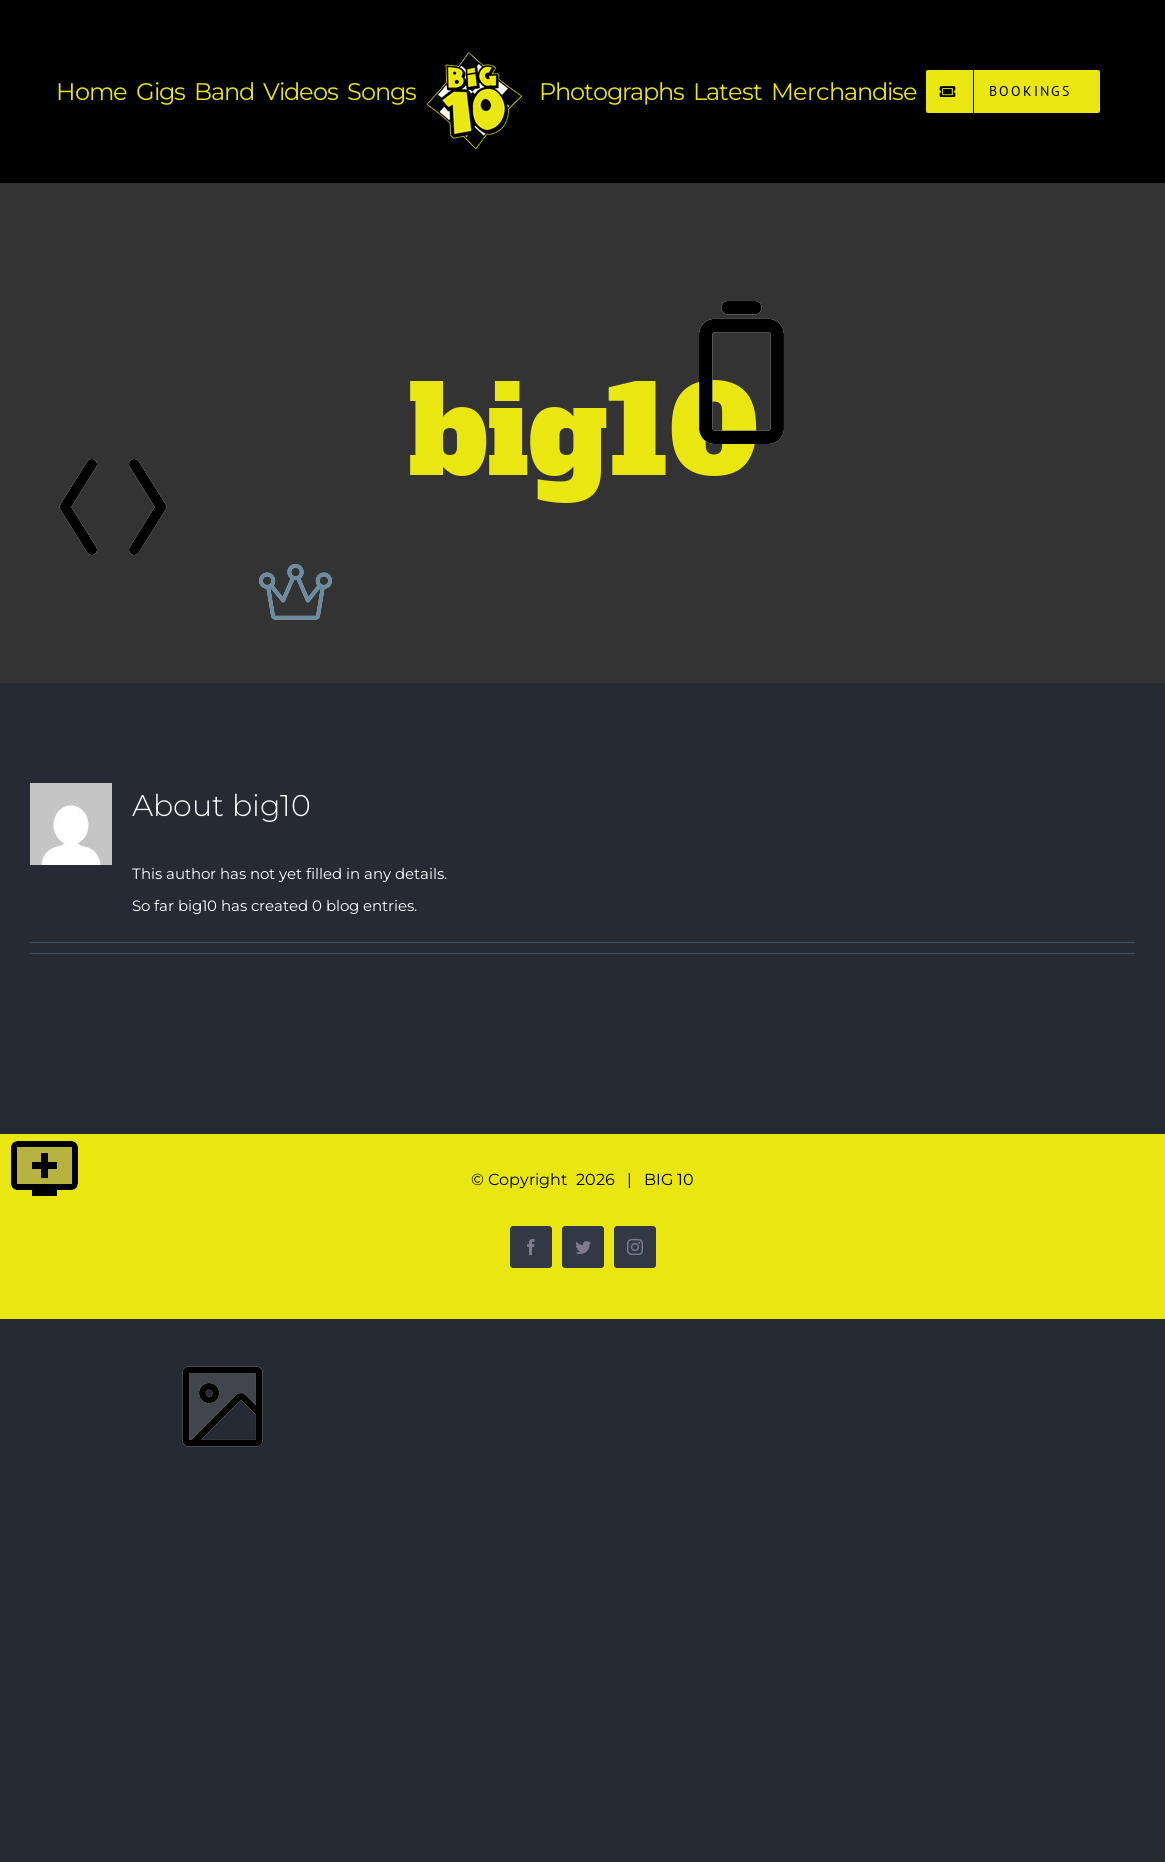 Image resolution: width=1165 pixels, height=1862 pixels. What do you see at coordinates (113, 507) in the screenshot?
I see `view or edit source code` at bounding box center [113, 507].